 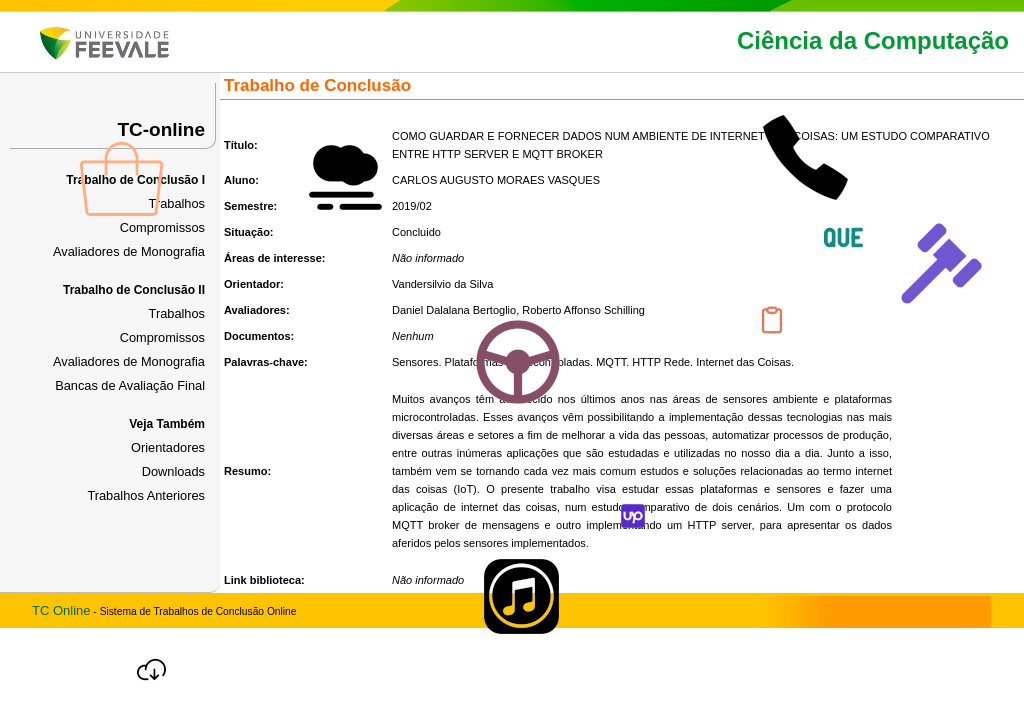 What do you see at coordinates (805, 157) in the screenshot?
I see `make a phone call` at bounding box center [805, 157].